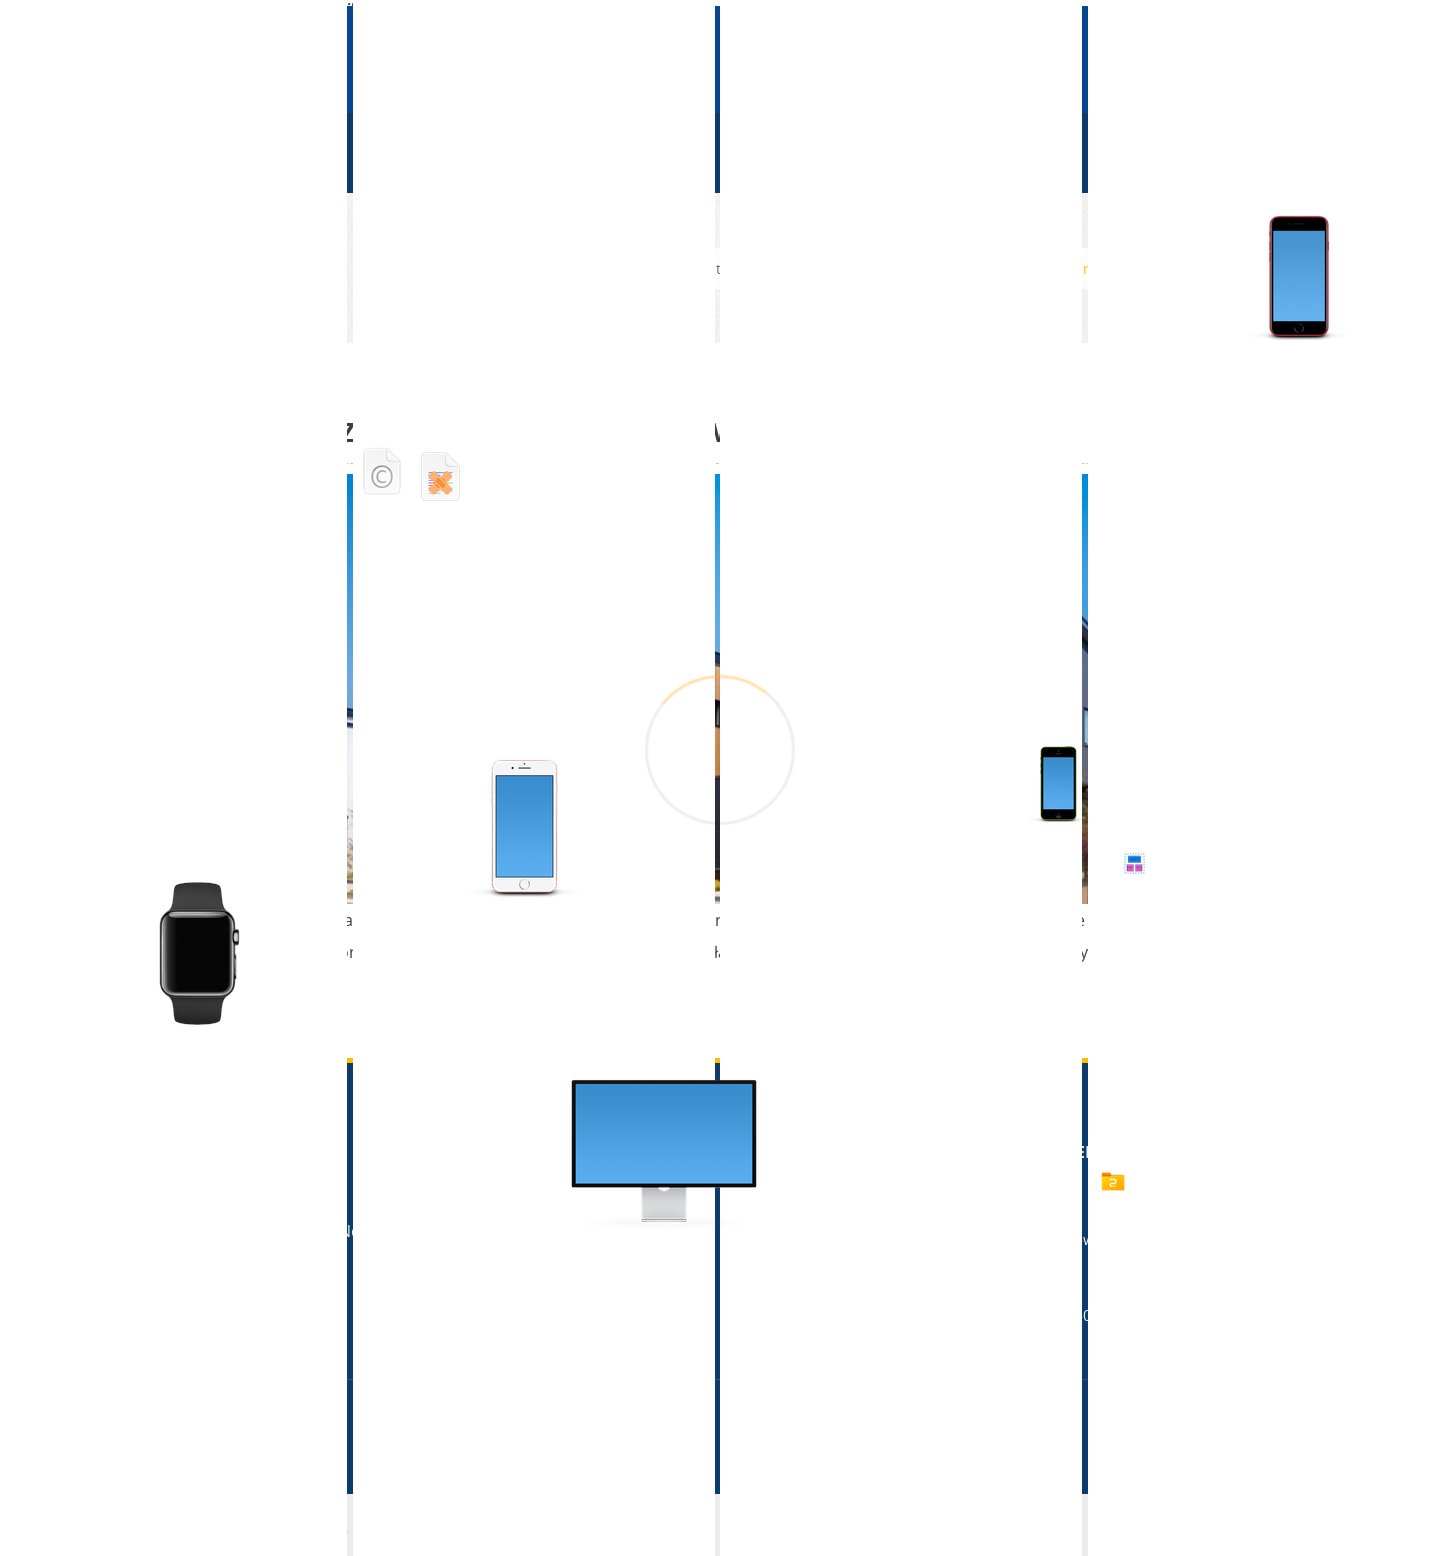 The height and width of the screenshot is (1556, 1440). Describe the element at coordinates (1134, 863) in the screenshot. I see `select all items in the current view` at that location.